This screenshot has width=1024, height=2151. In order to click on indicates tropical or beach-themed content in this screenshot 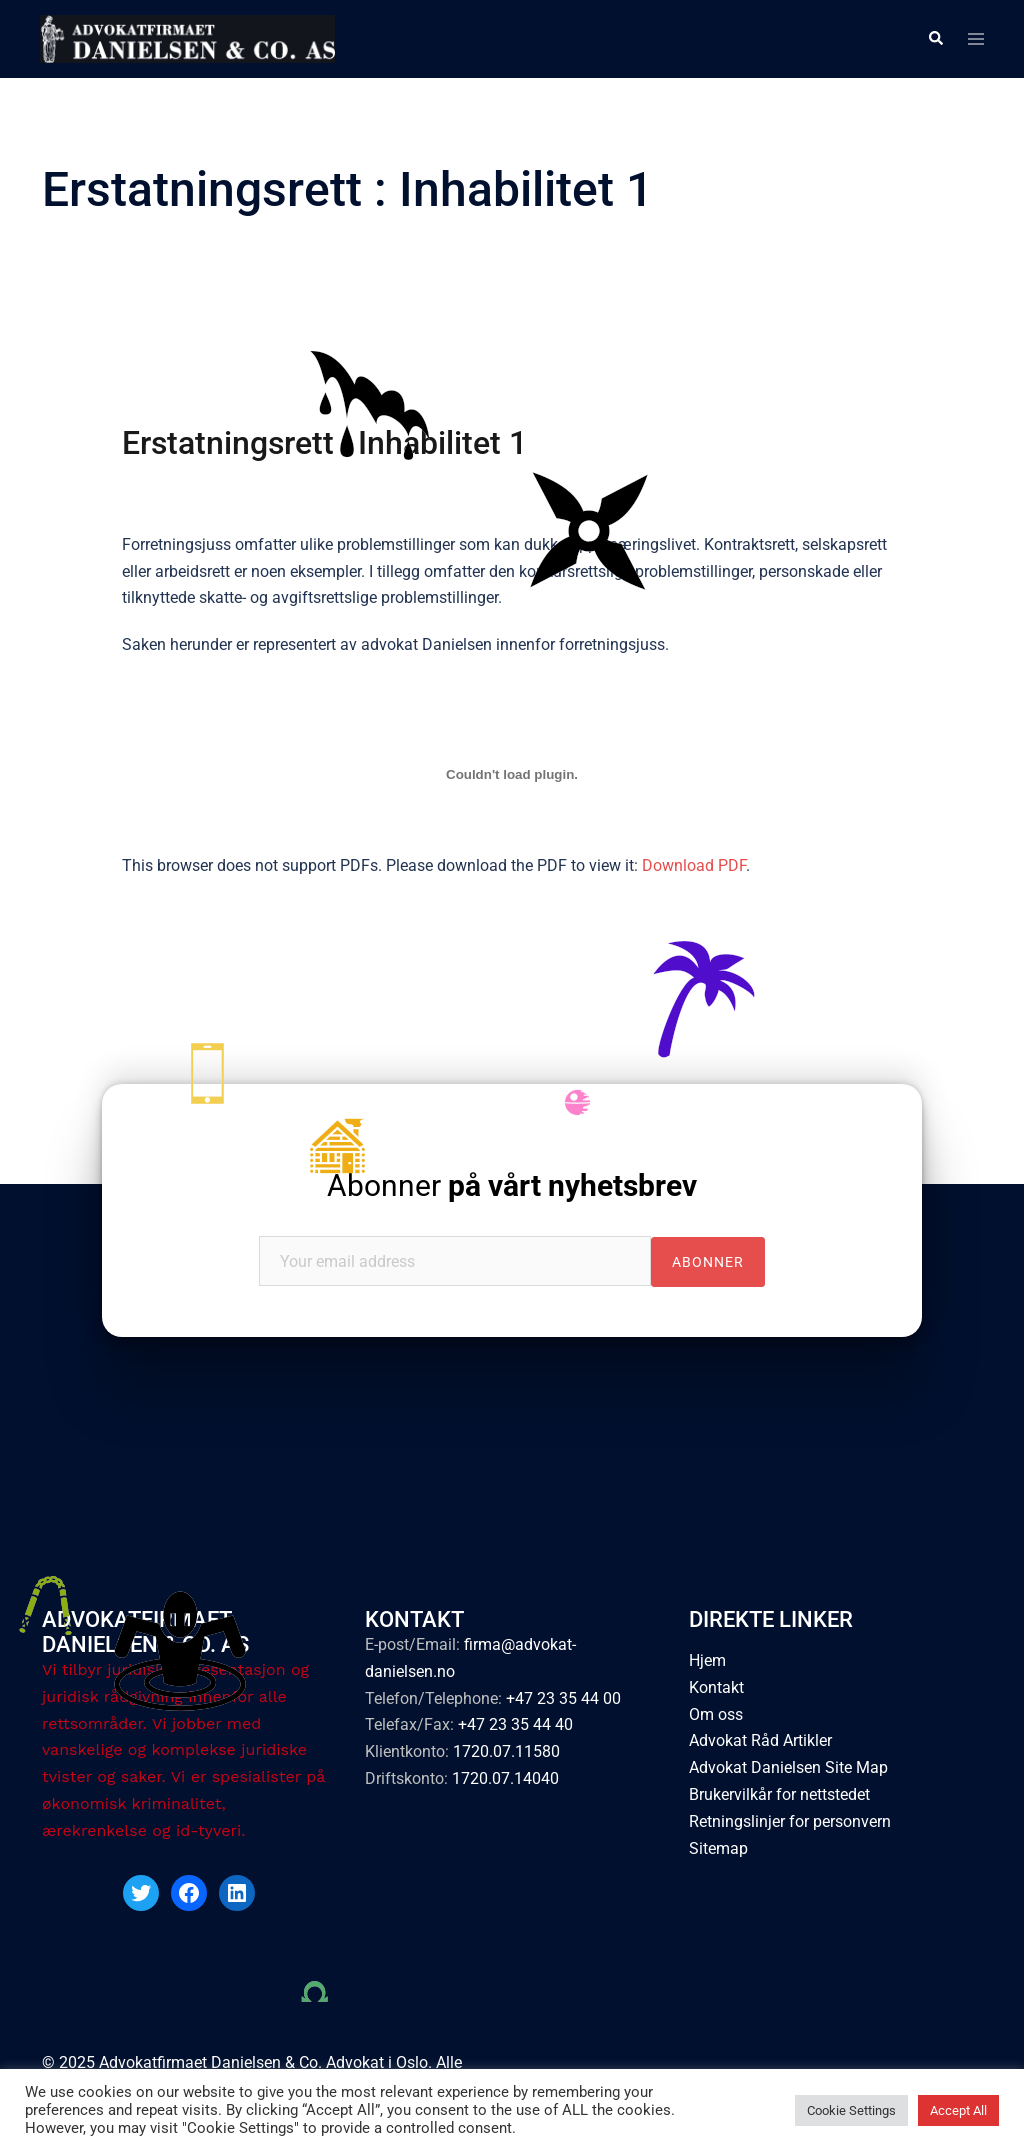, I will do `click(703, 999)`.